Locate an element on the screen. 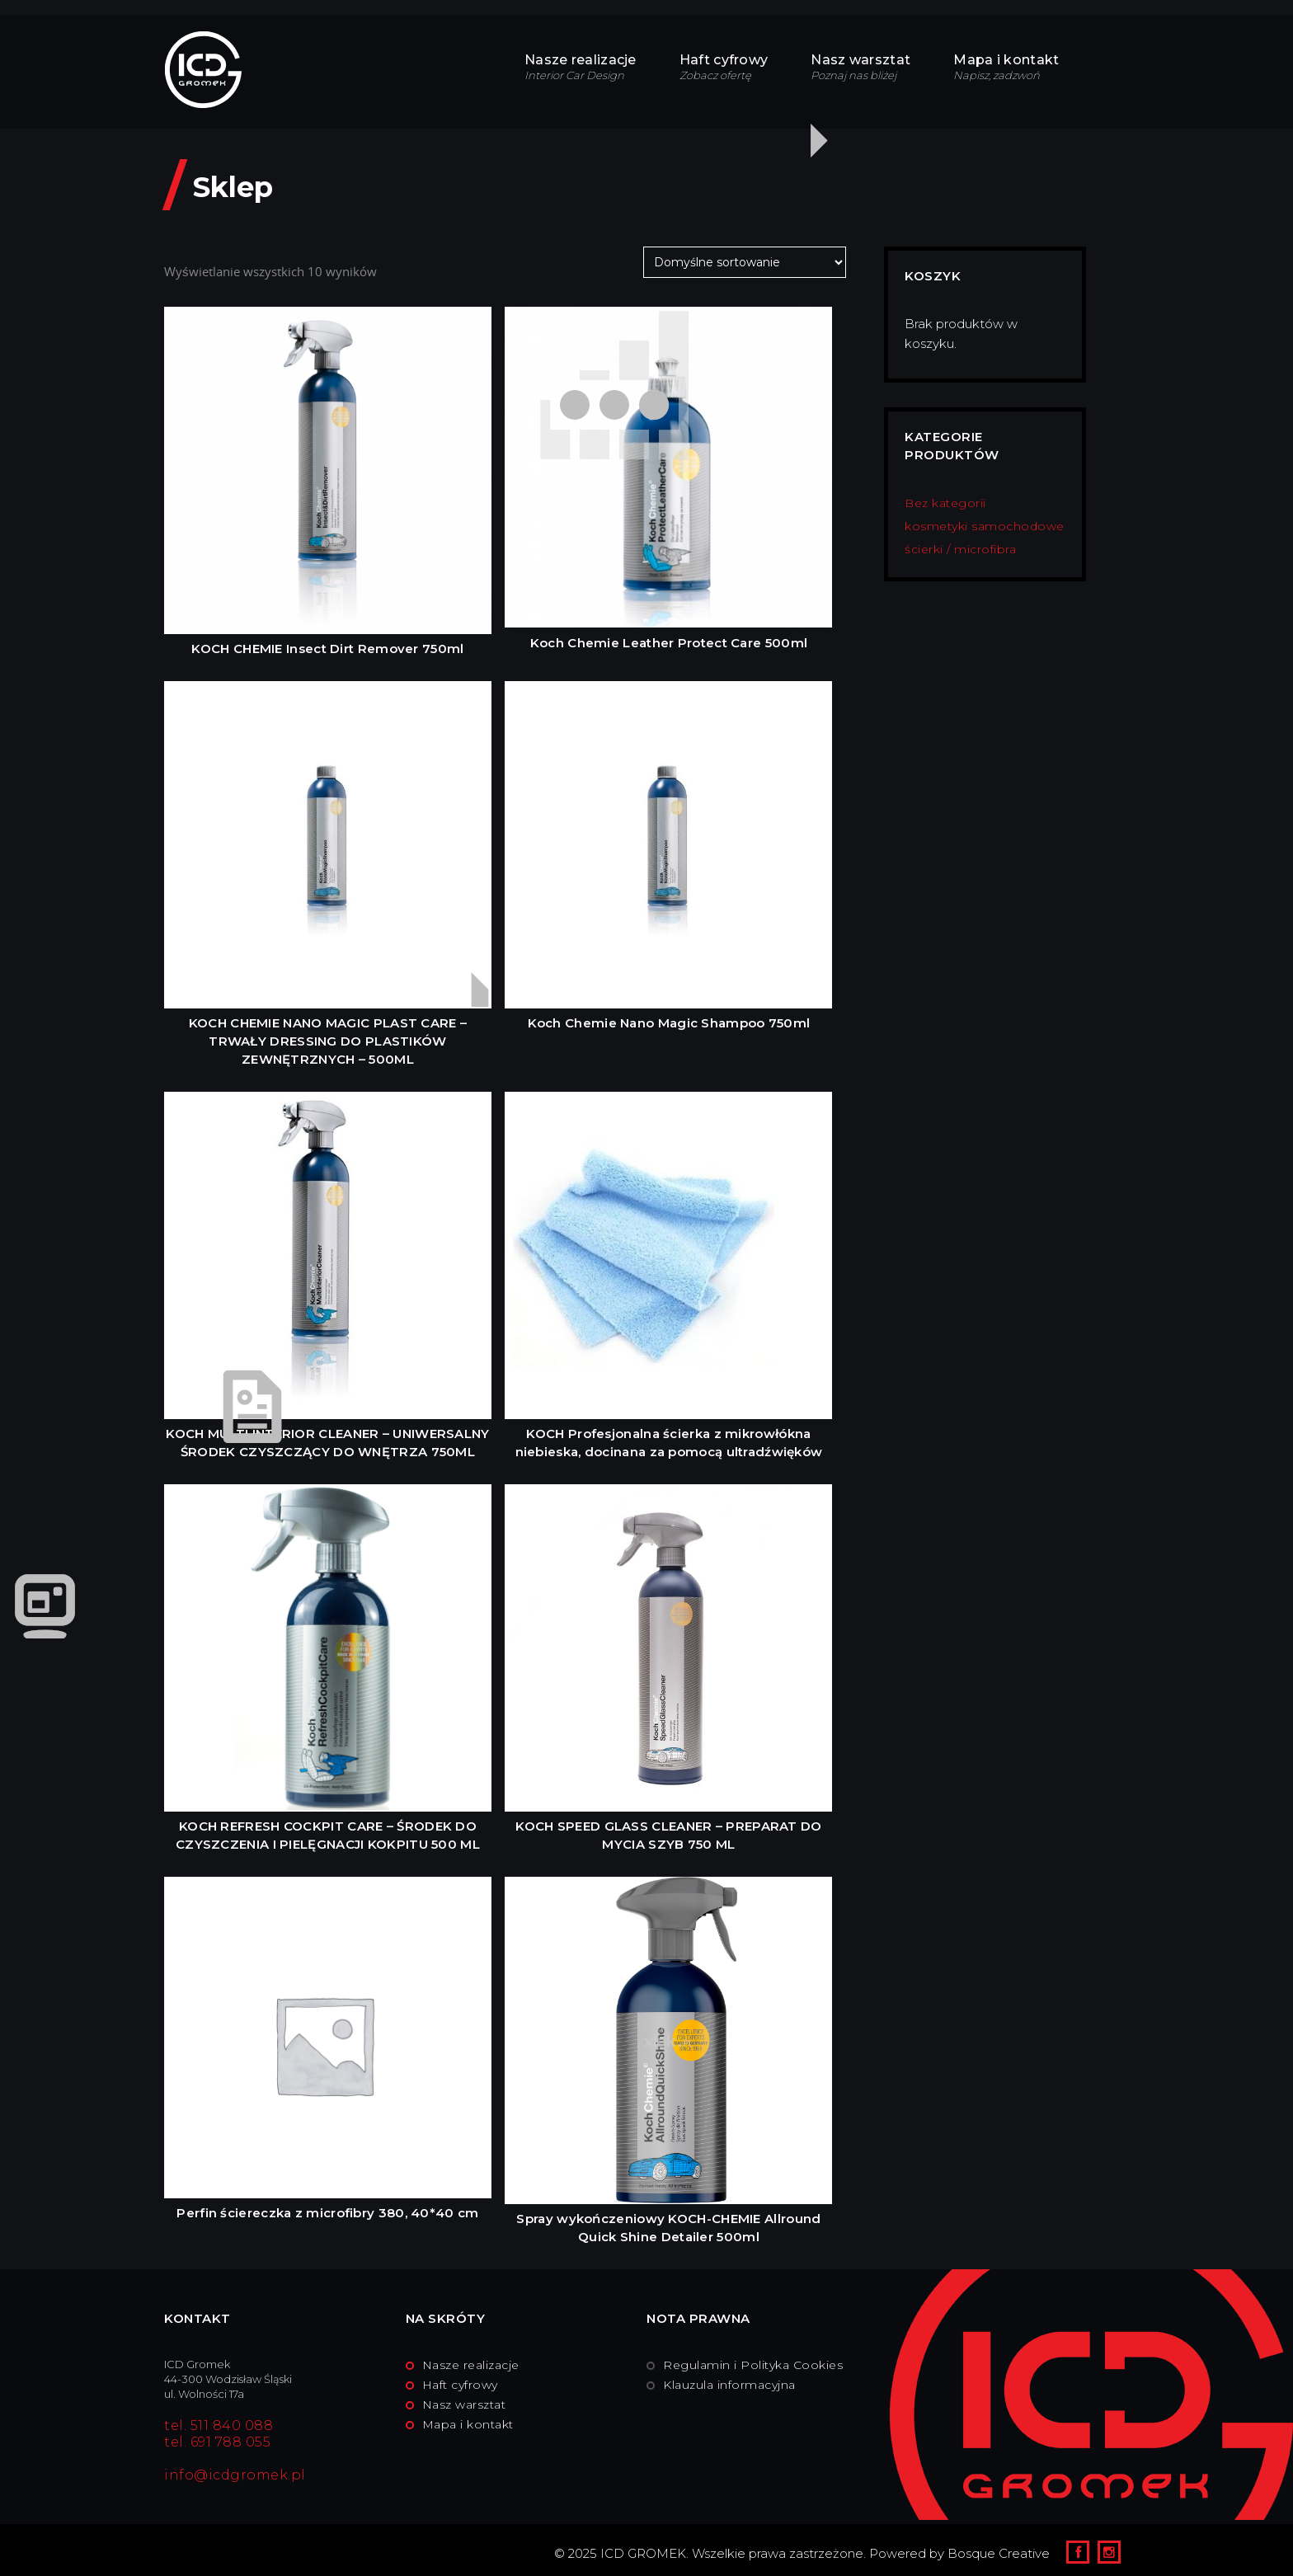 This screenshot has width=1293, height=2576. indicates cellular network signal is being acquired is located at coordinates (619, 390).